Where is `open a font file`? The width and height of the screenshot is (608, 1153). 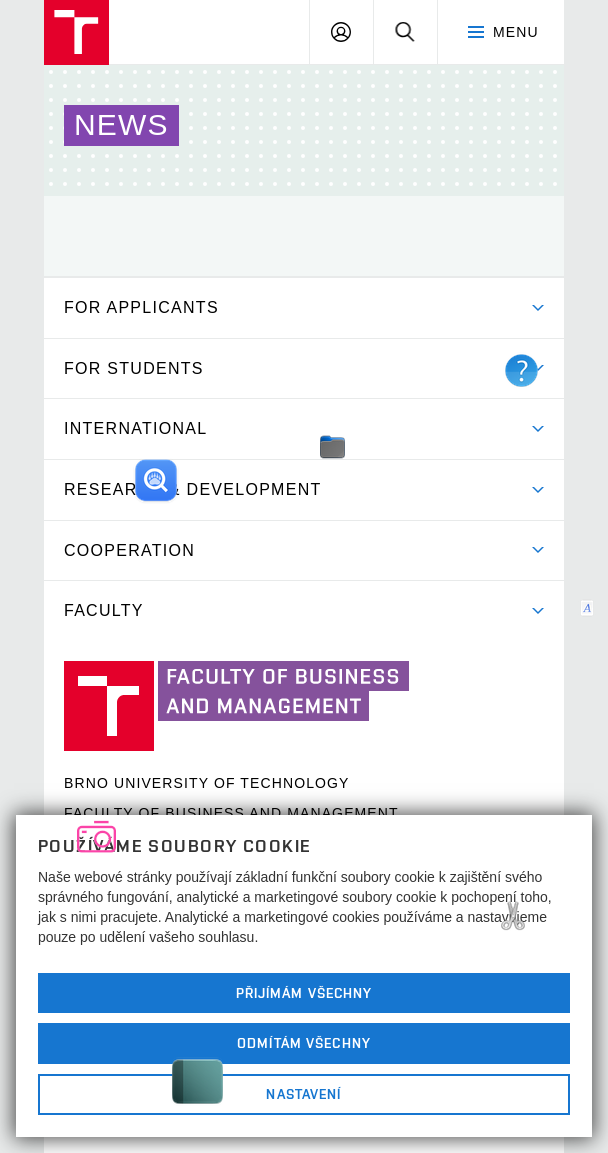 open a font file is located at coordinates (587, 608).